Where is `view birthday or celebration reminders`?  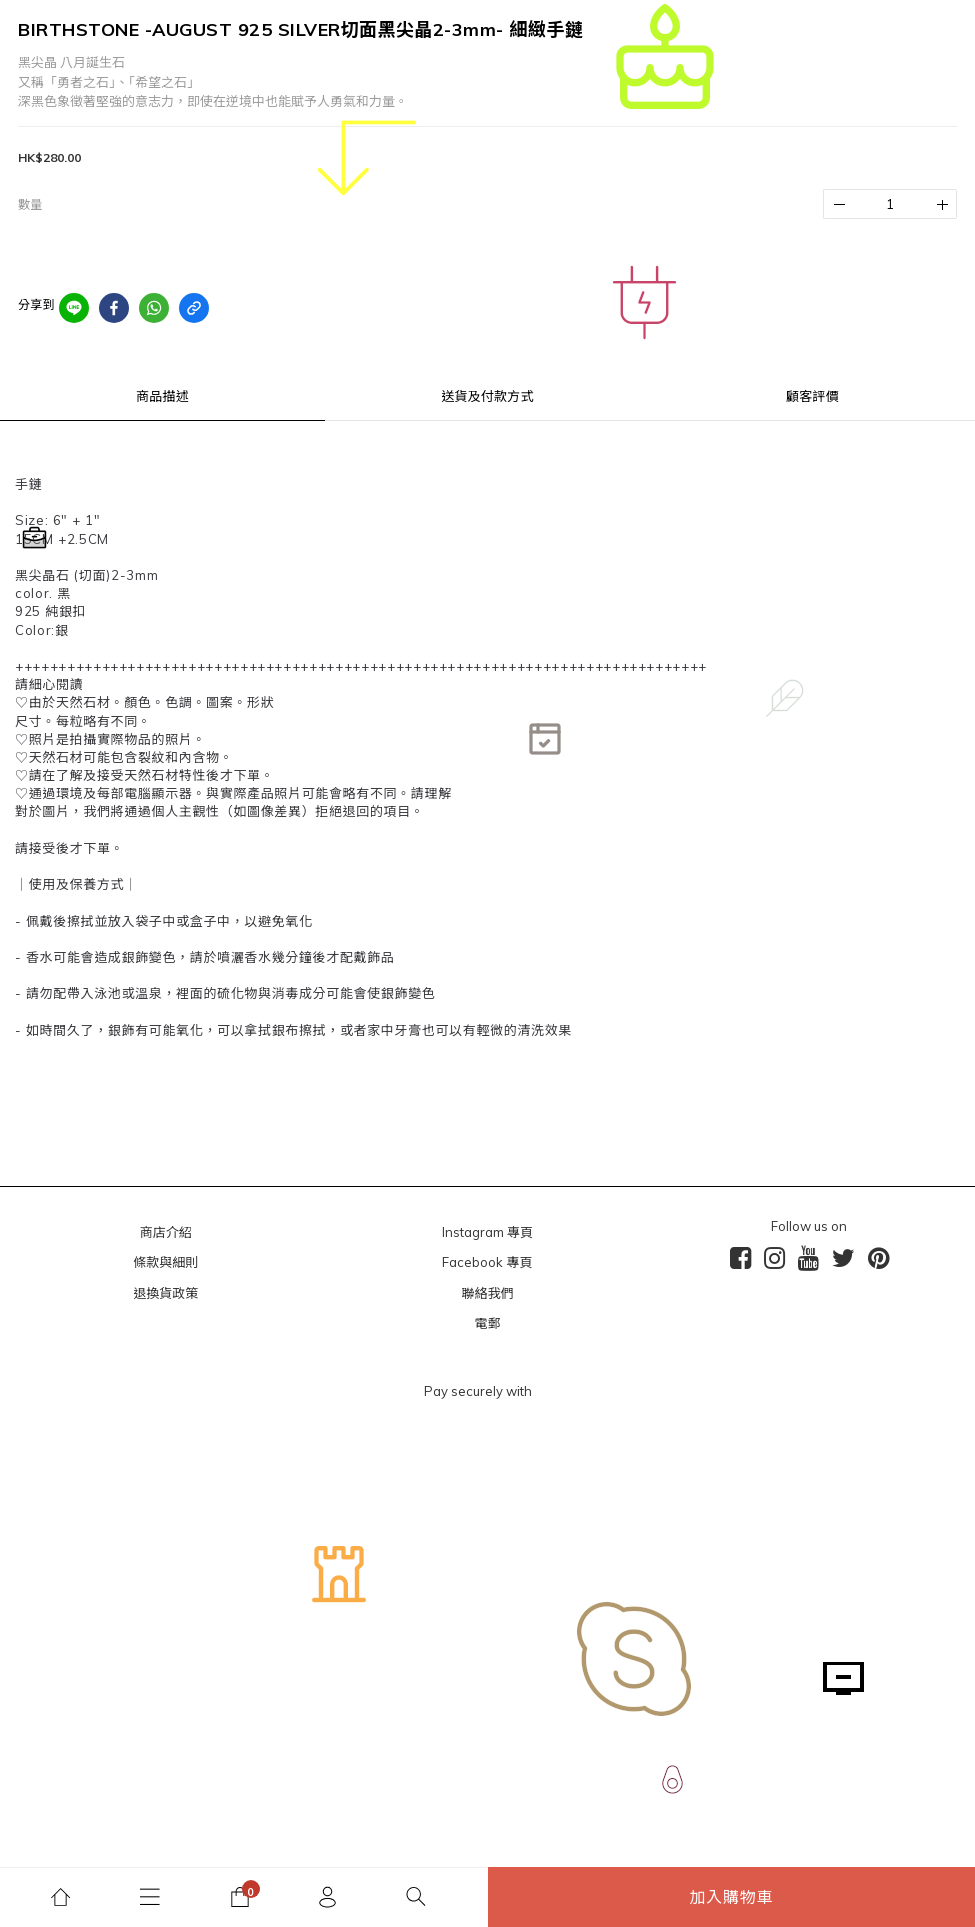 view birthday or celebration reminders is located at coordinates (665, 64).